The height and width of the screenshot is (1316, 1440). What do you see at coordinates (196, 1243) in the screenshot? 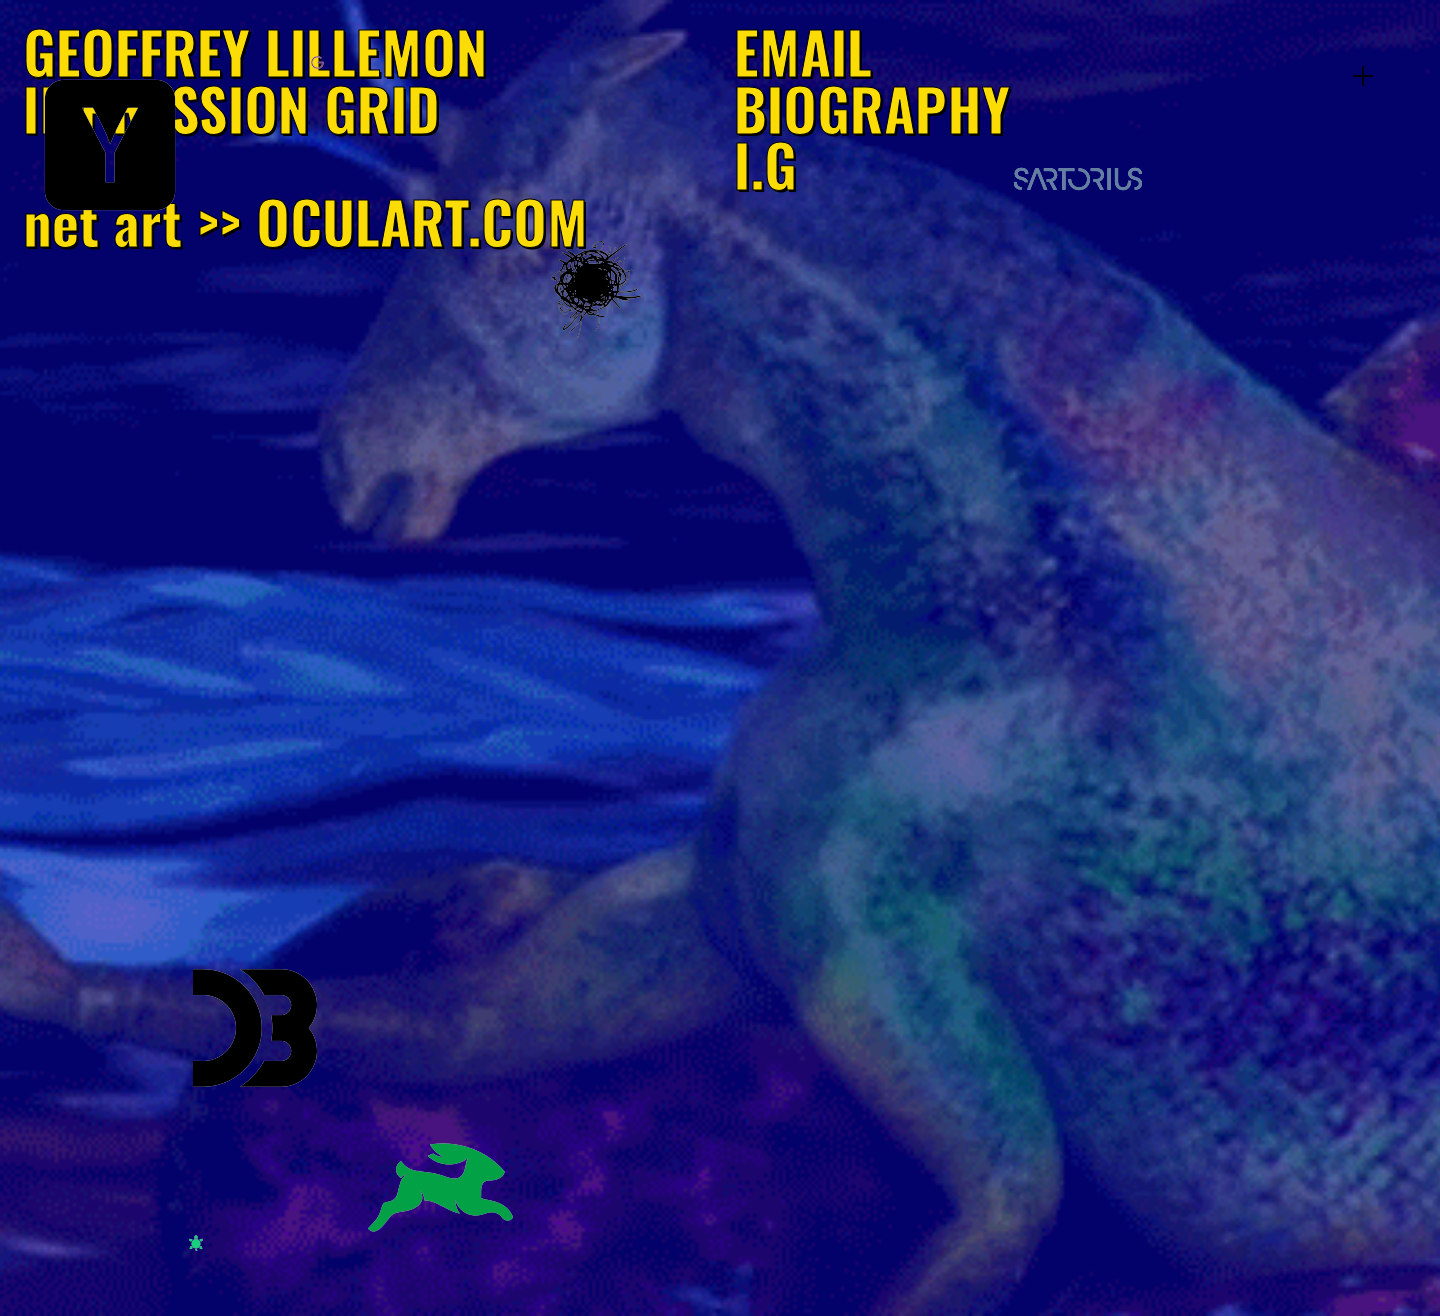
I see `go to the Galaxus website or app` at bounding box center [196, 1243].